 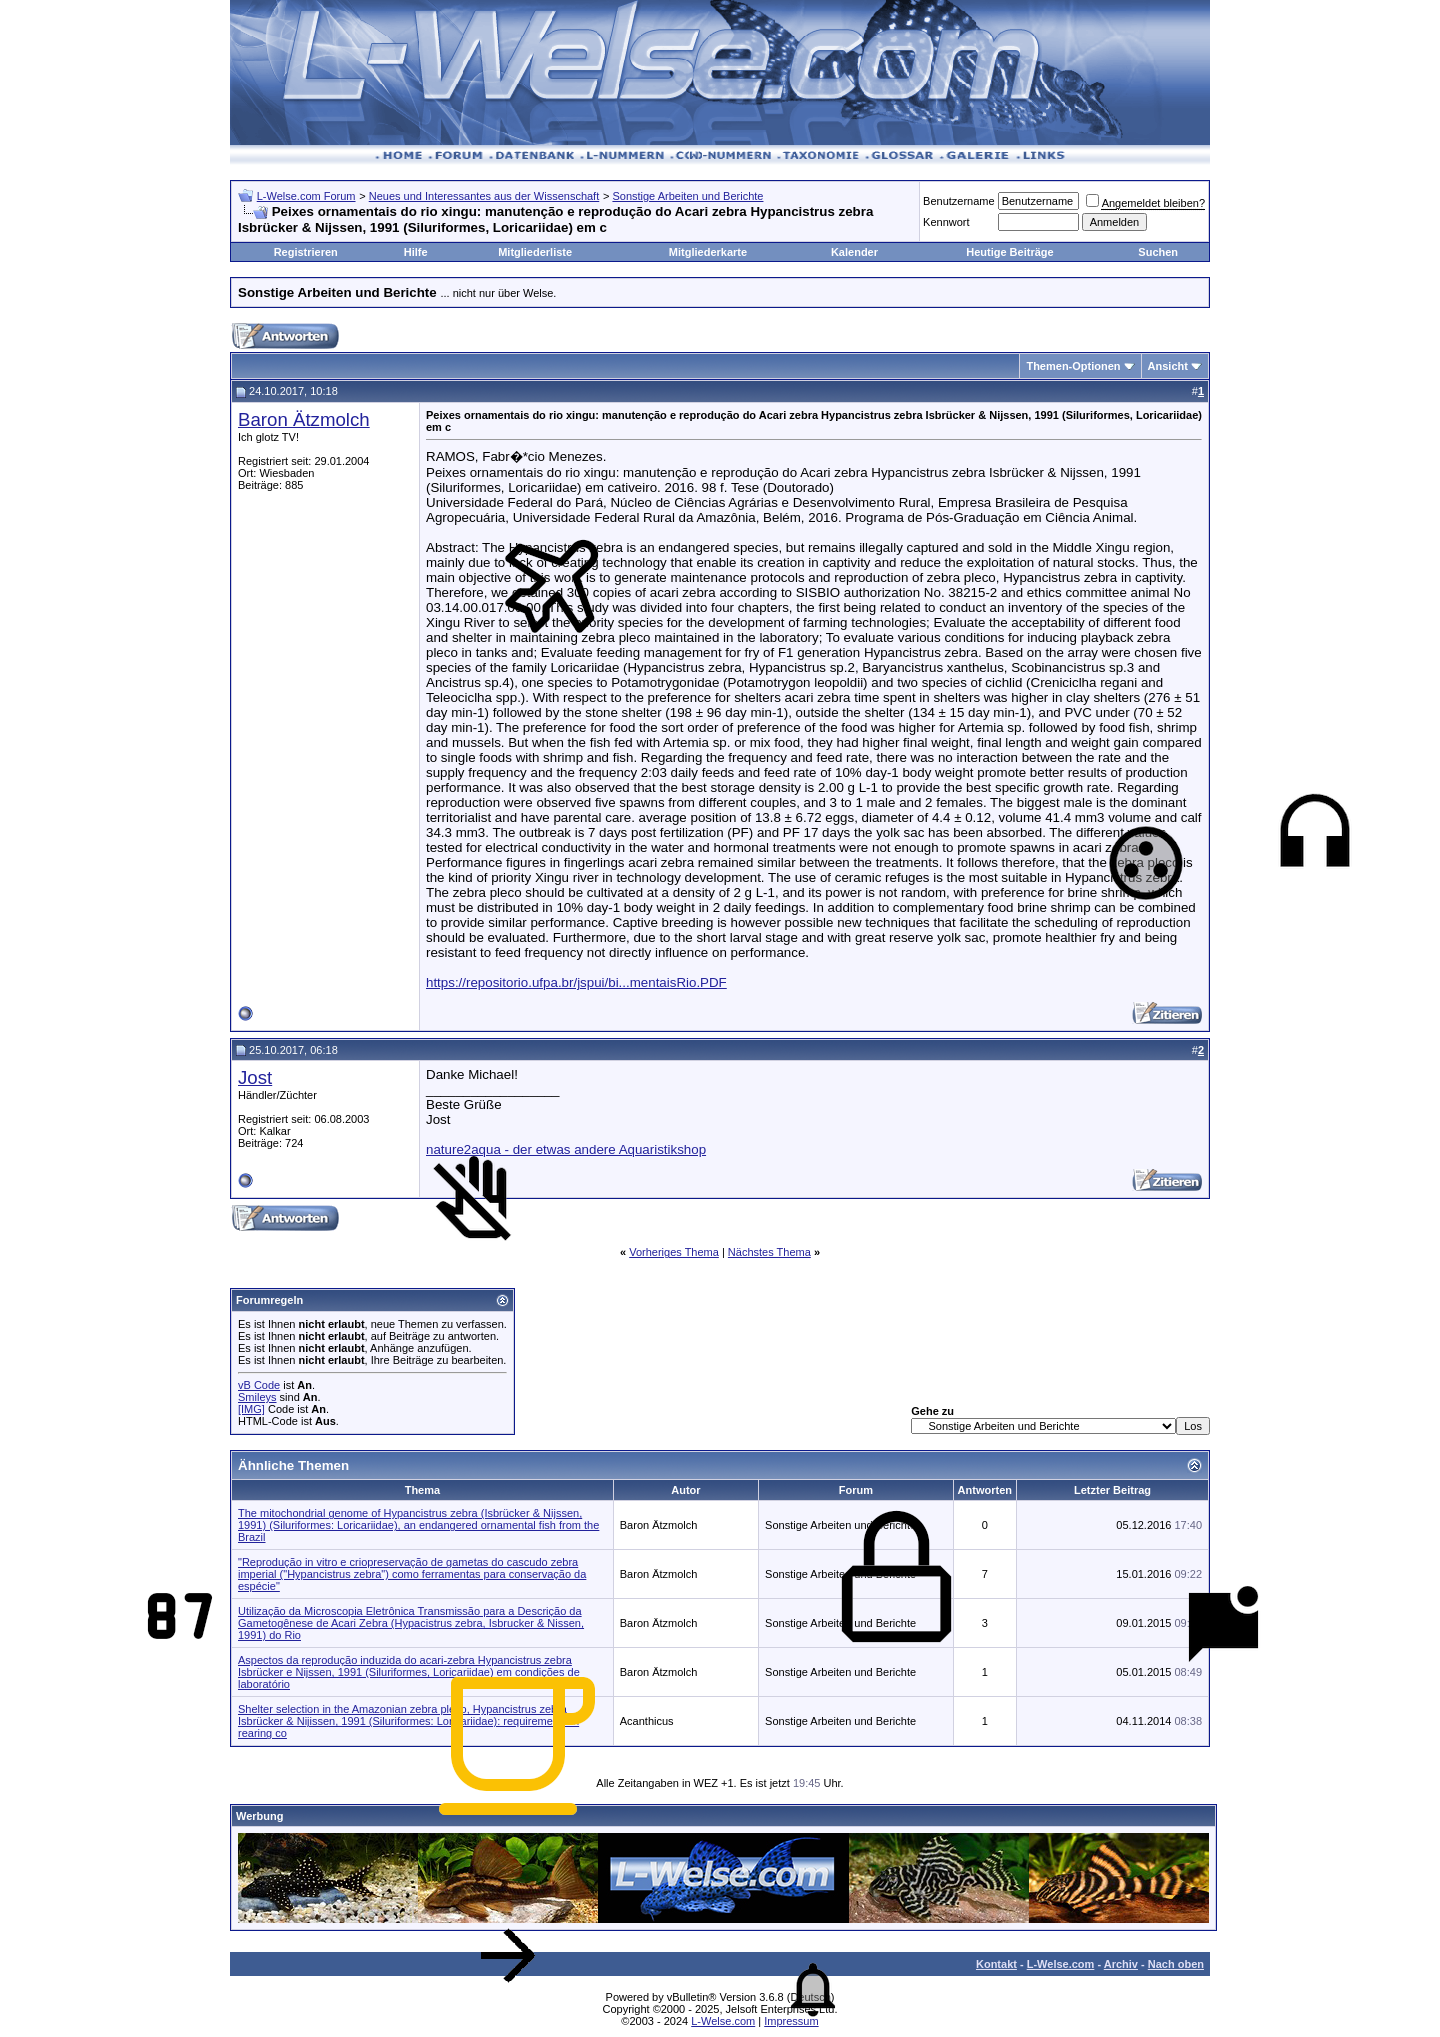 What do you see at coordinates (896, 1576) in the screenshot?
I see `indicates a locked or protected item` at bounding box center [896, 1576].